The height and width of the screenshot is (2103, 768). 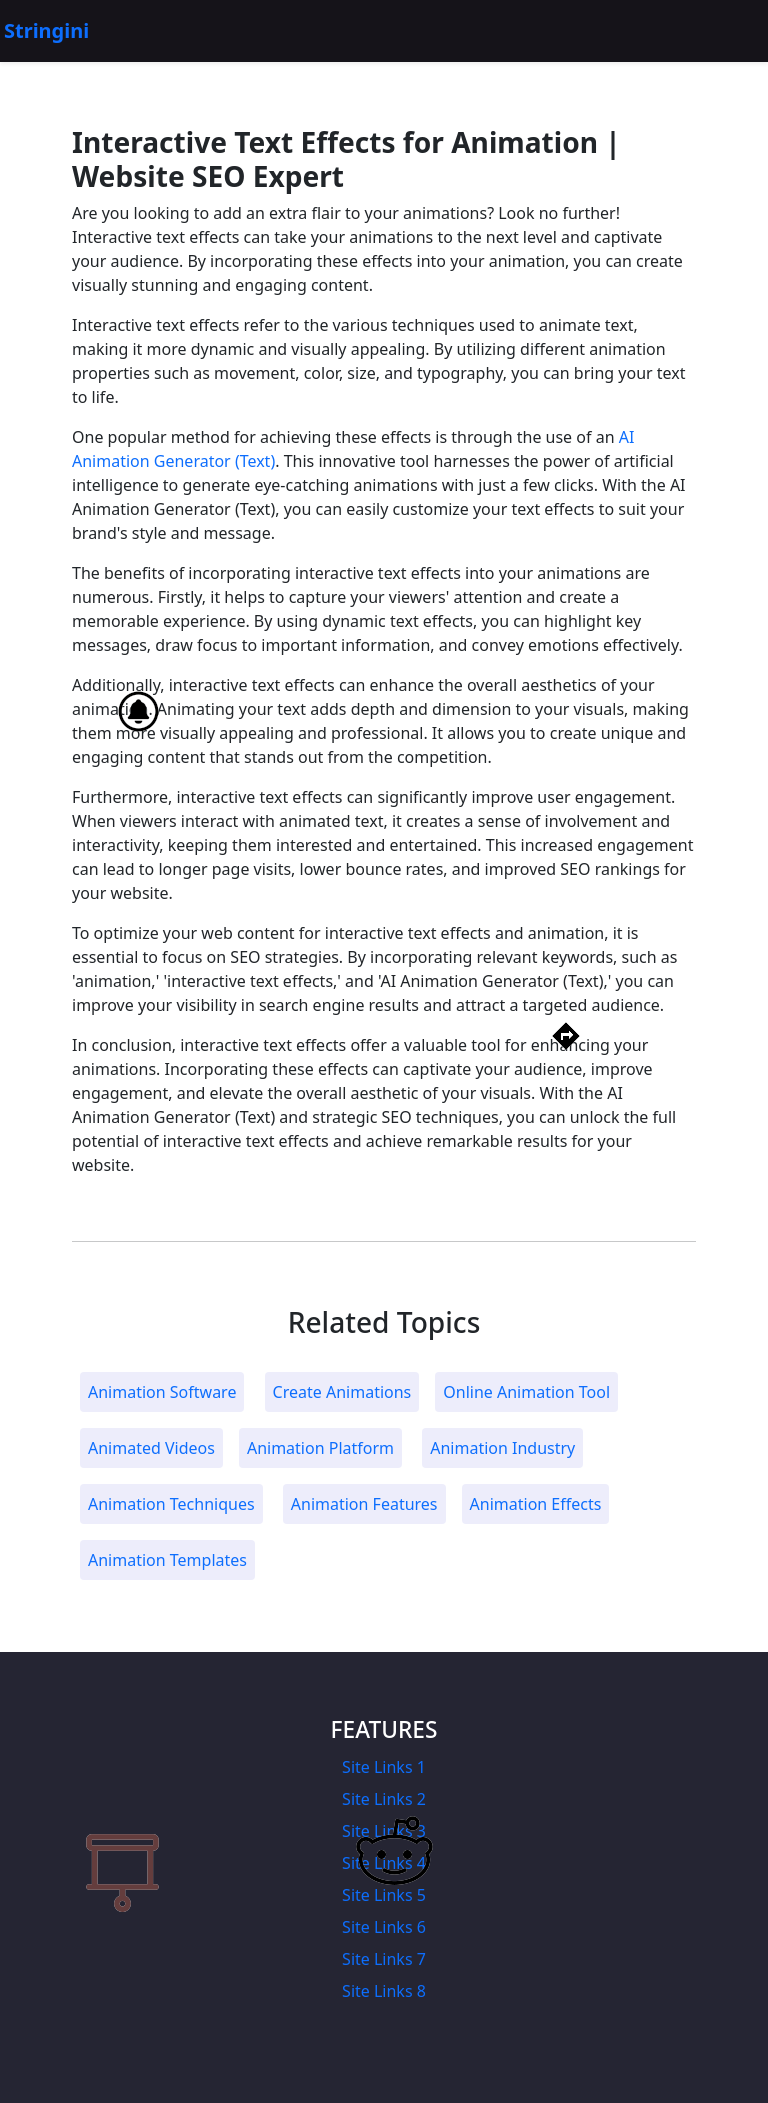 I want to click on open the Reddit app, so click(x=394, y=1854).